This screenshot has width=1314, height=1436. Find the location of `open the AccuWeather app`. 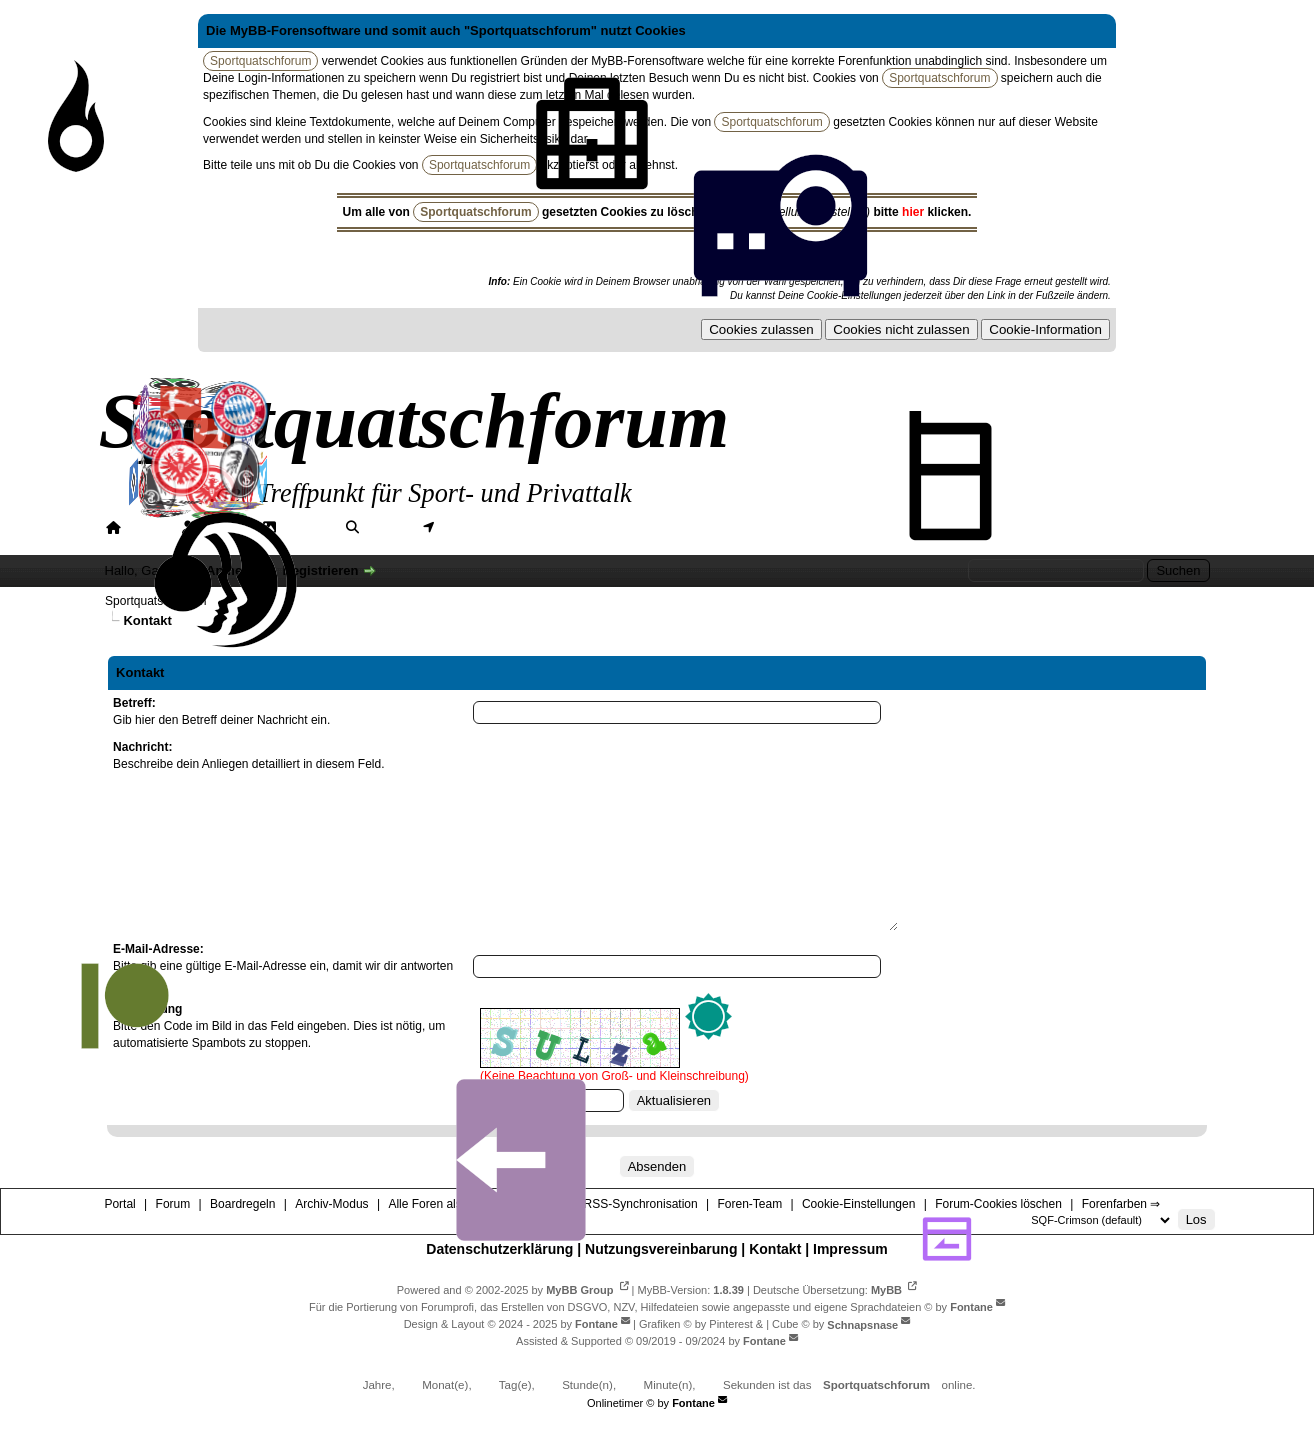

open the AccuWeather app is located at coordinates (708, 1016).